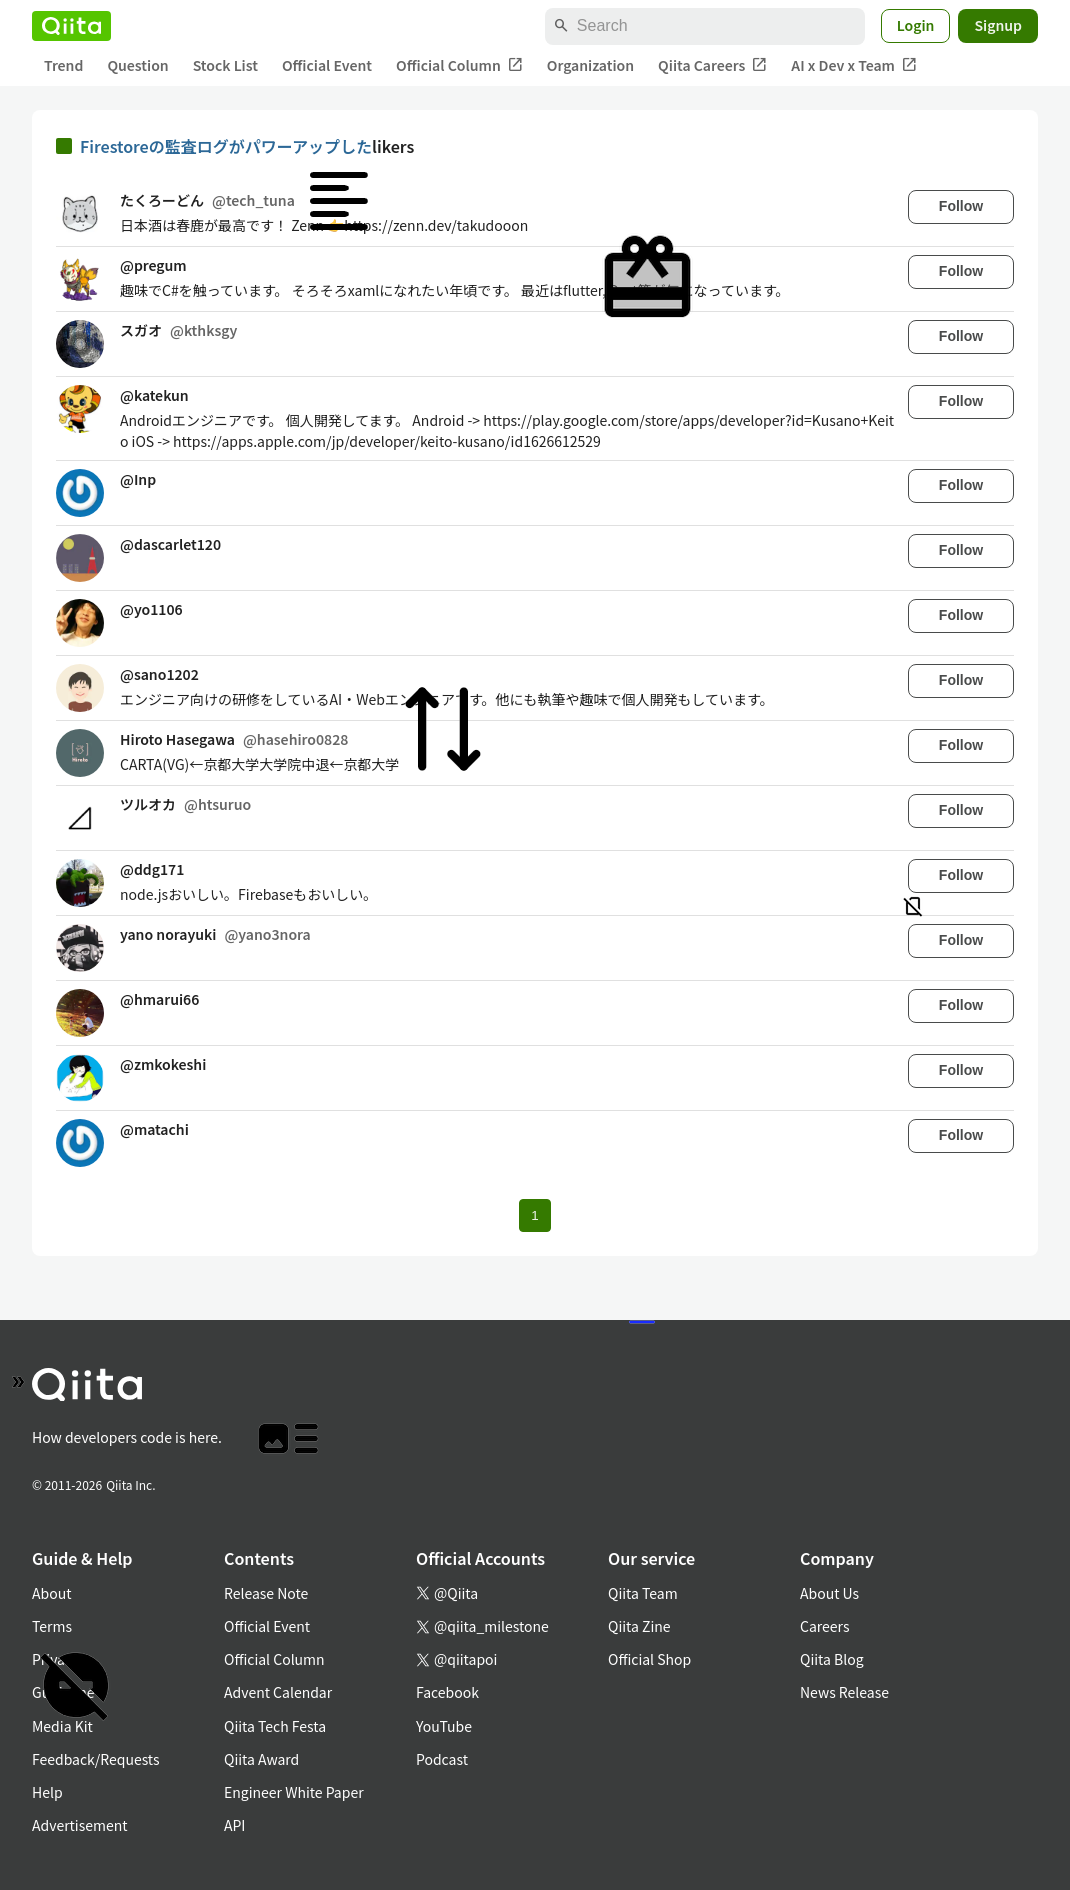 This screenshot has height=1890, width=1070. What do you see at coordinates (443, 729) in the screenshot?
I see `sort items in ascending or descending order` at bounding box center [443, 729].